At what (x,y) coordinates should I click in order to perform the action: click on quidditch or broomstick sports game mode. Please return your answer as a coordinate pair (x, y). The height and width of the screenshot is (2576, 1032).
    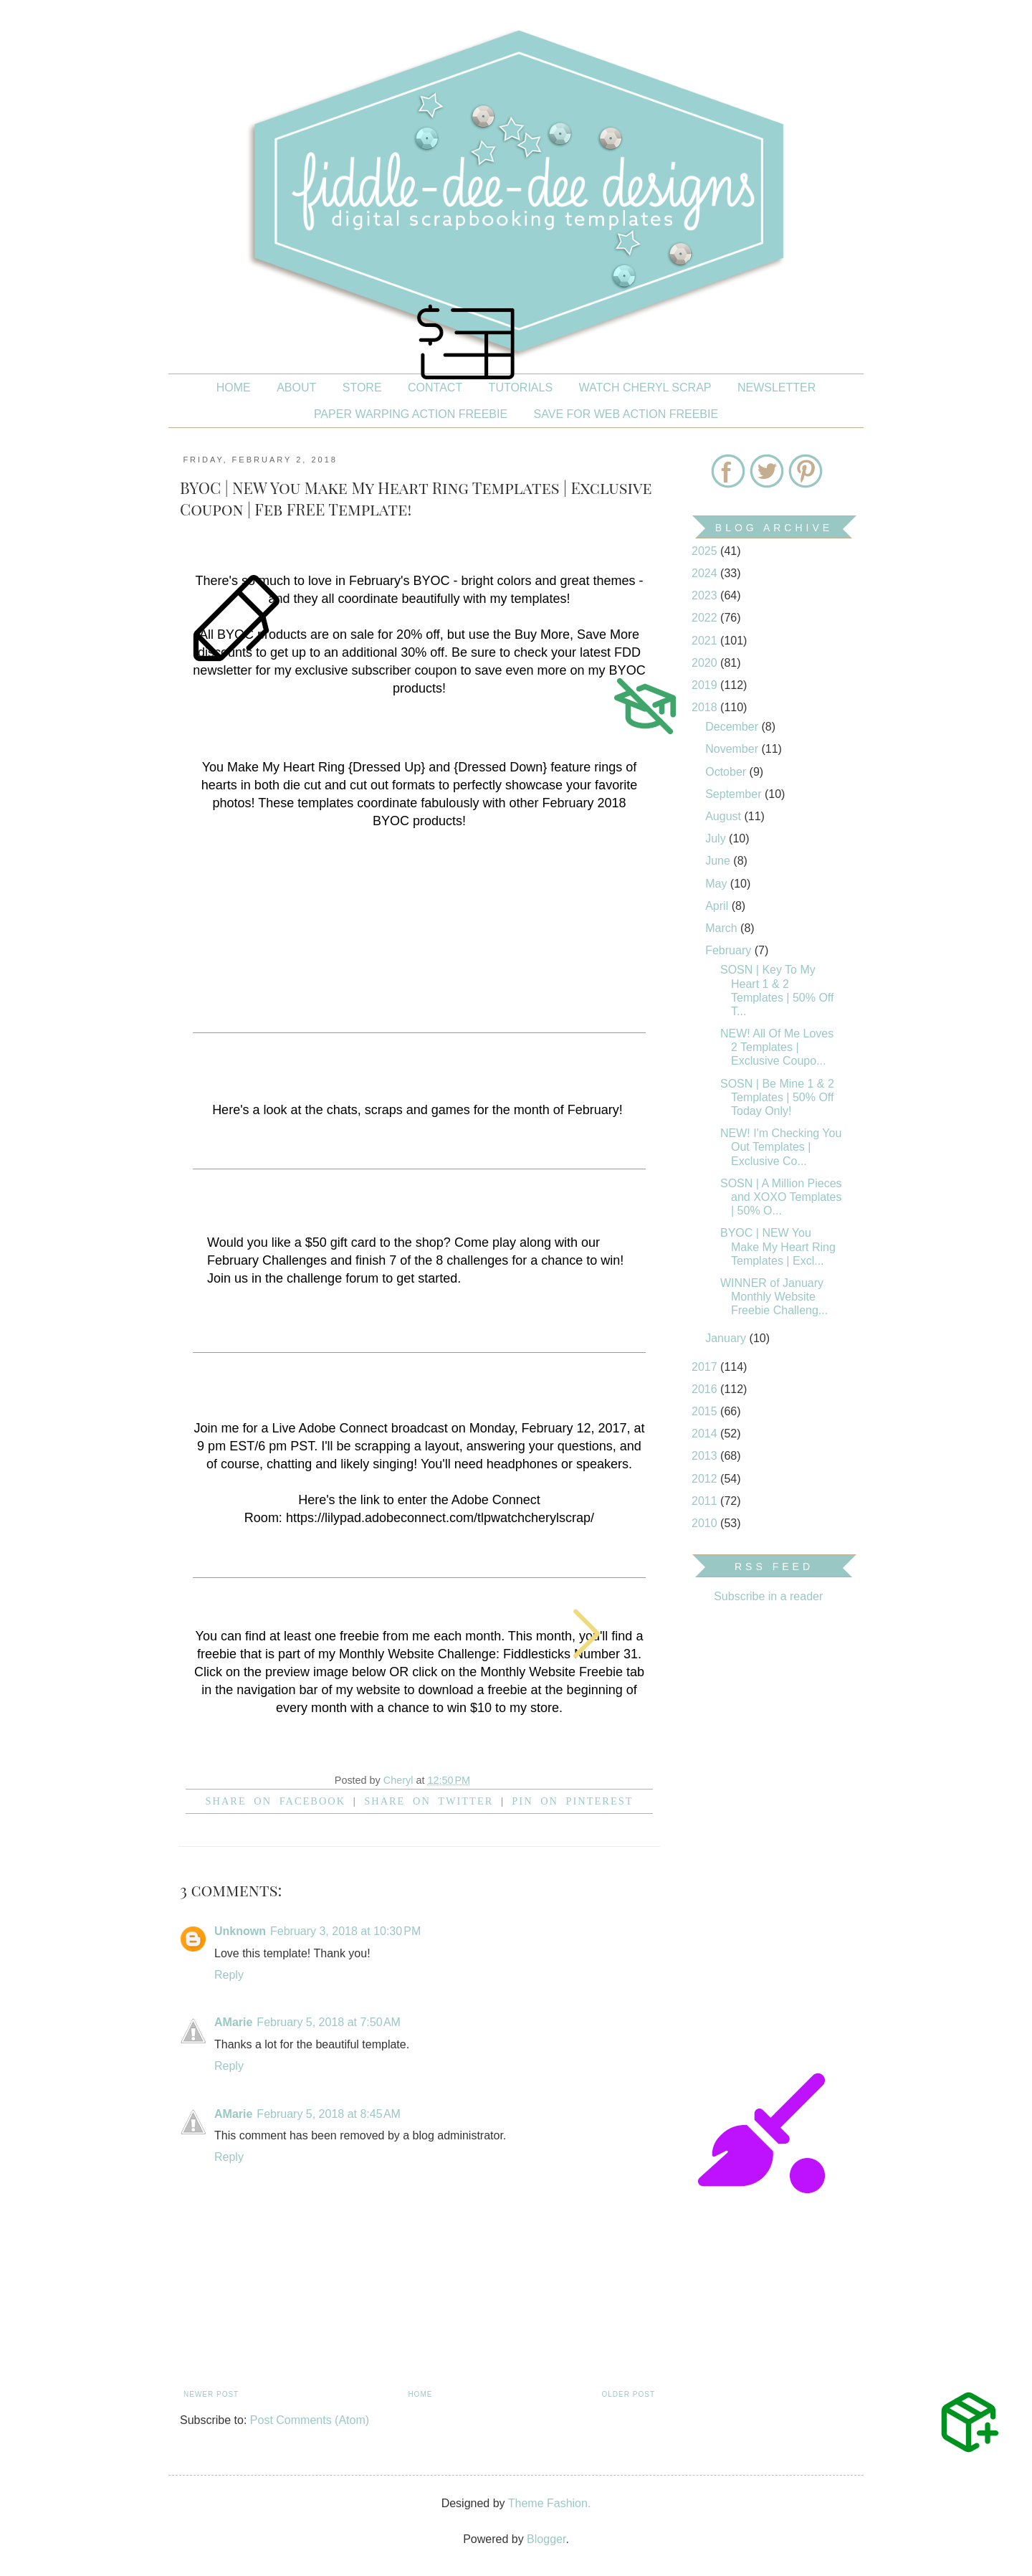
    Looking at the image, I should click on (761, 2129).